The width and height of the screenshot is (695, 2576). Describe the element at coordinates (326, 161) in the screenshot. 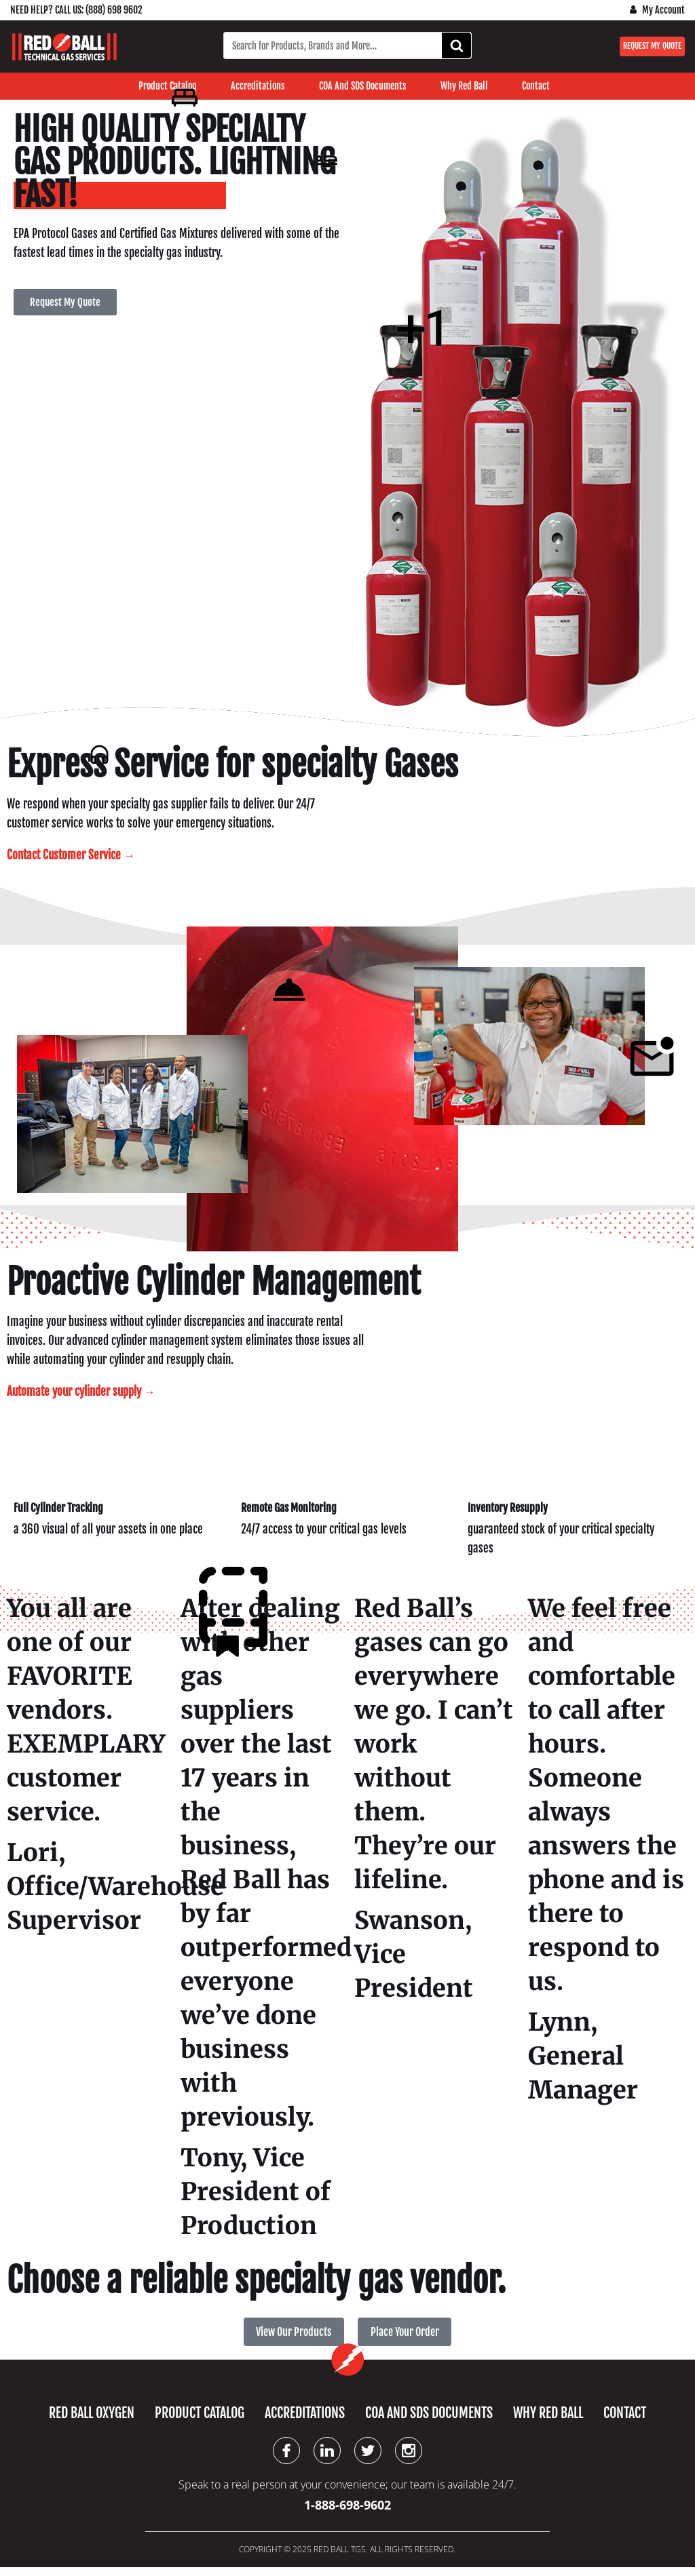

I see `select flat bed seat option for flight` at that location.